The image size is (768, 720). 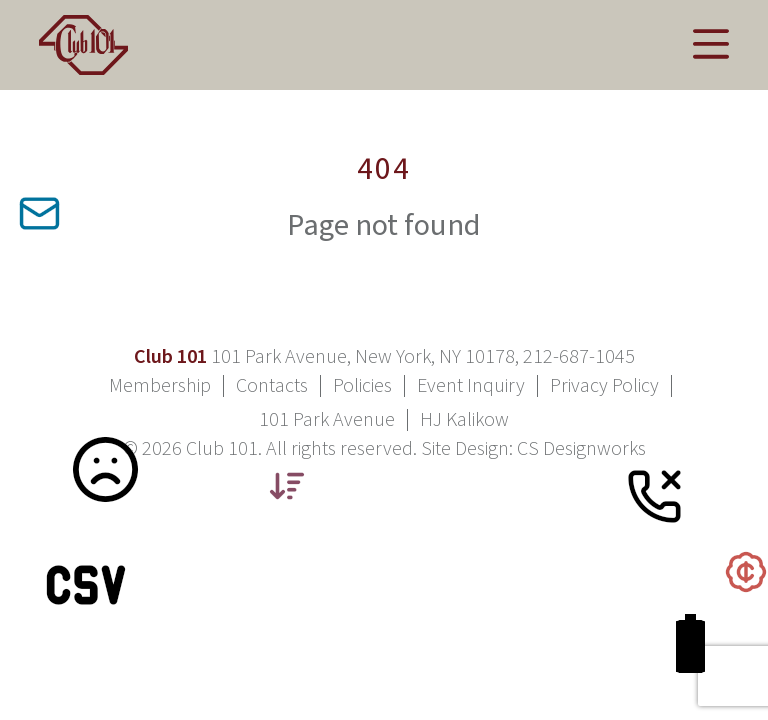 I want to click on indicates battery is fully charged, so click(x=690, y=643).